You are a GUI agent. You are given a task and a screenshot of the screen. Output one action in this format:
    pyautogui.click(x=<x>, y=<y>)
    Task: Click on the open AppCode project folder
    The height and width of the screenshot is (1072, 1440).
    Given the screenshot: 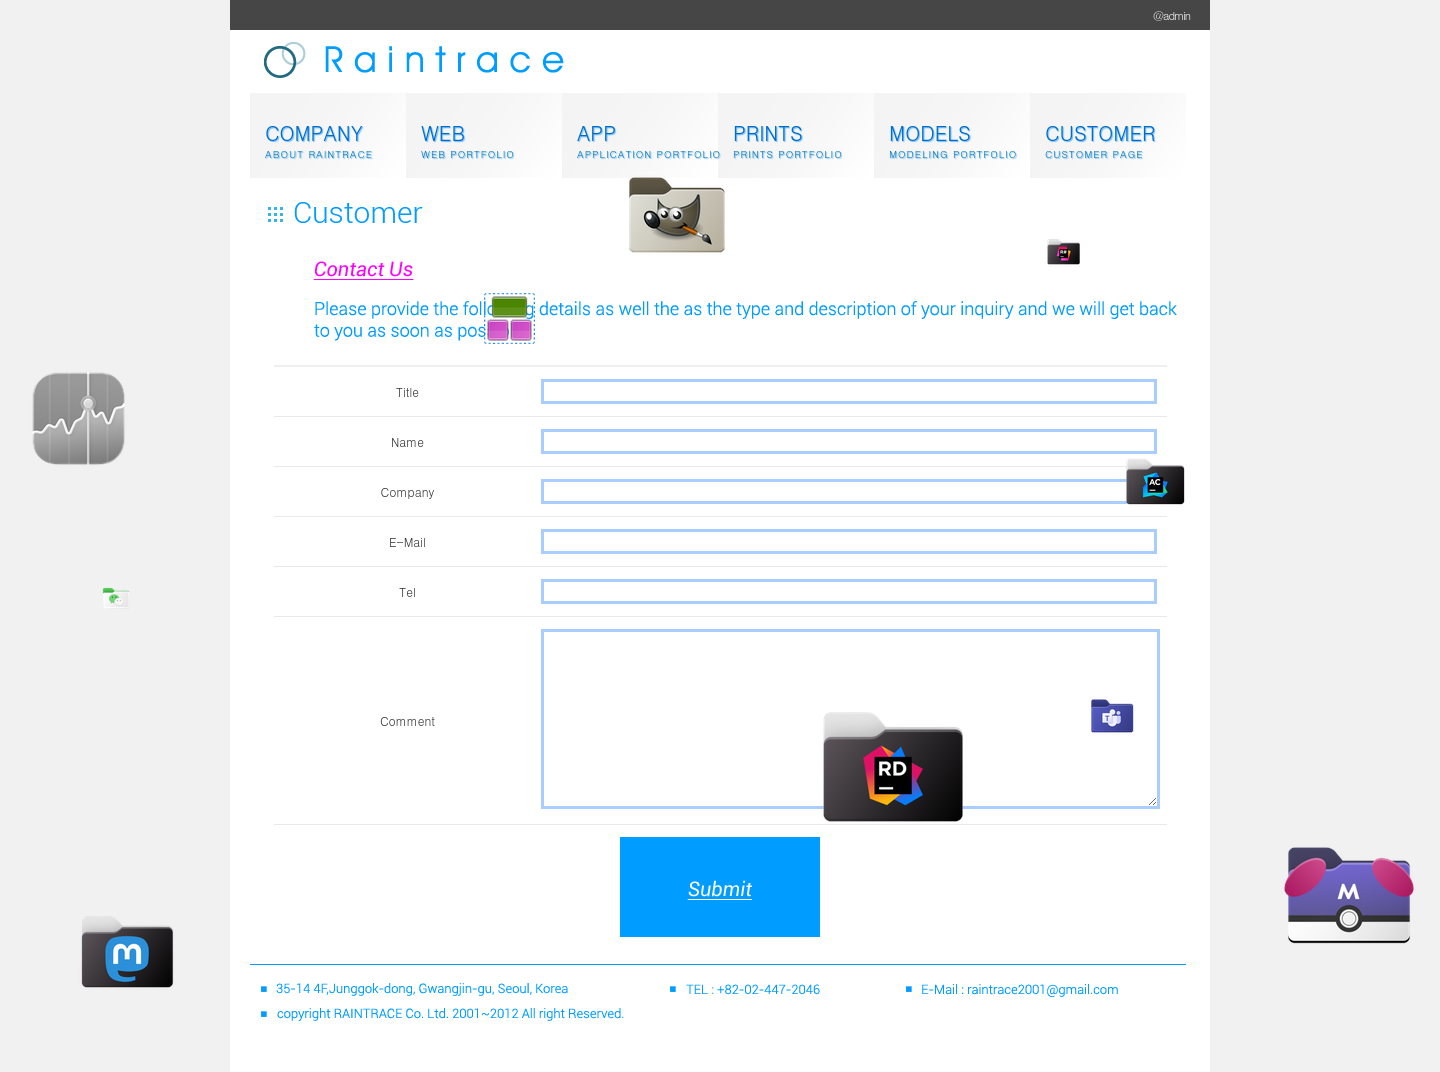 What is the action you would take?
    pyautogui.click(x=1155, y=483)
    